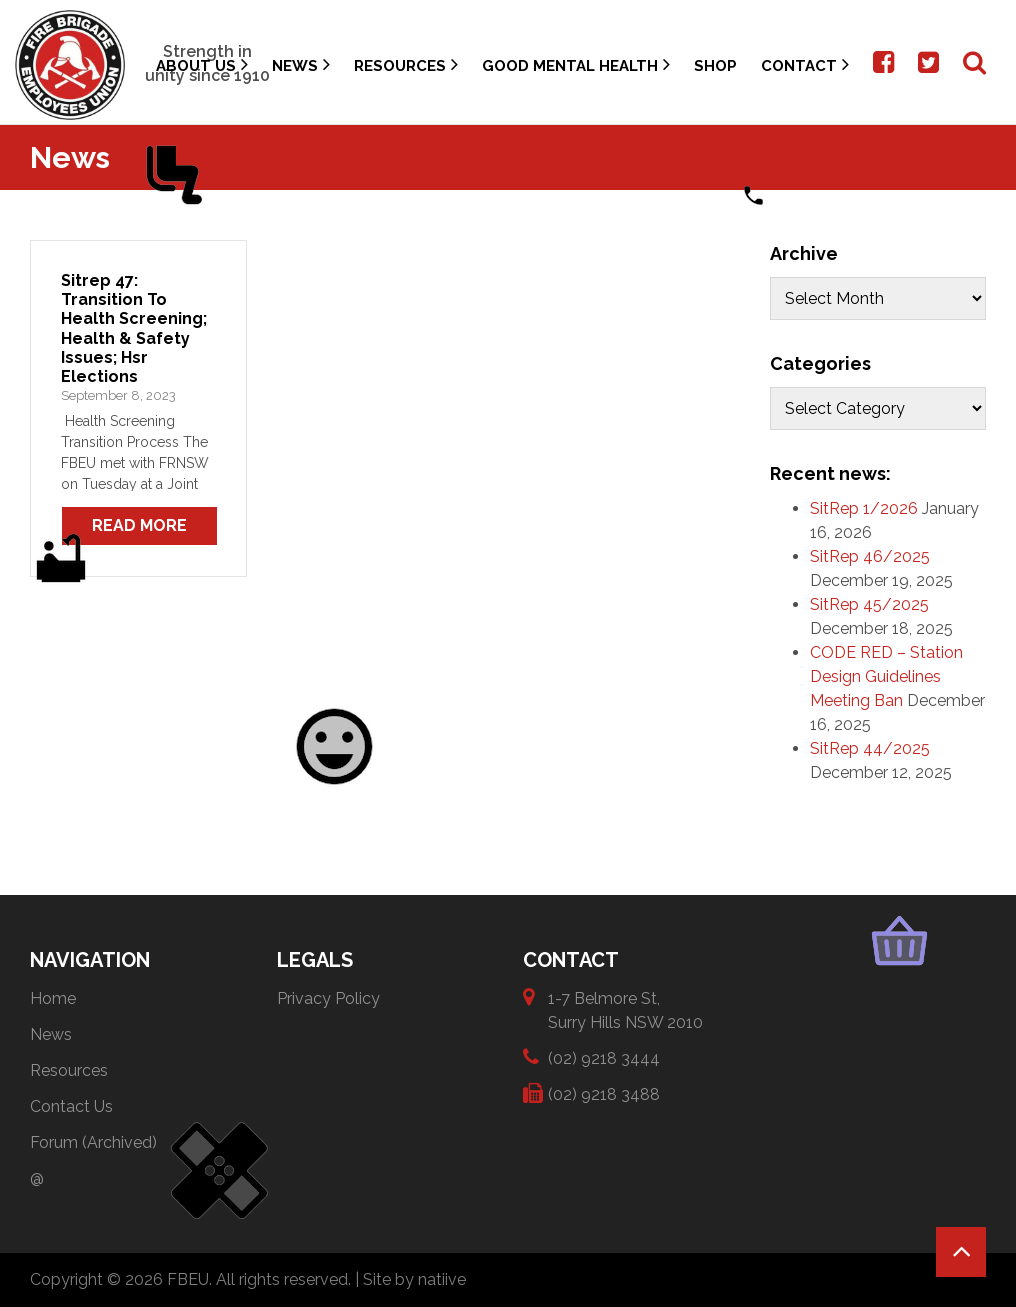  I want to click on apply healing or repair tool to image, so click(219, 1170).